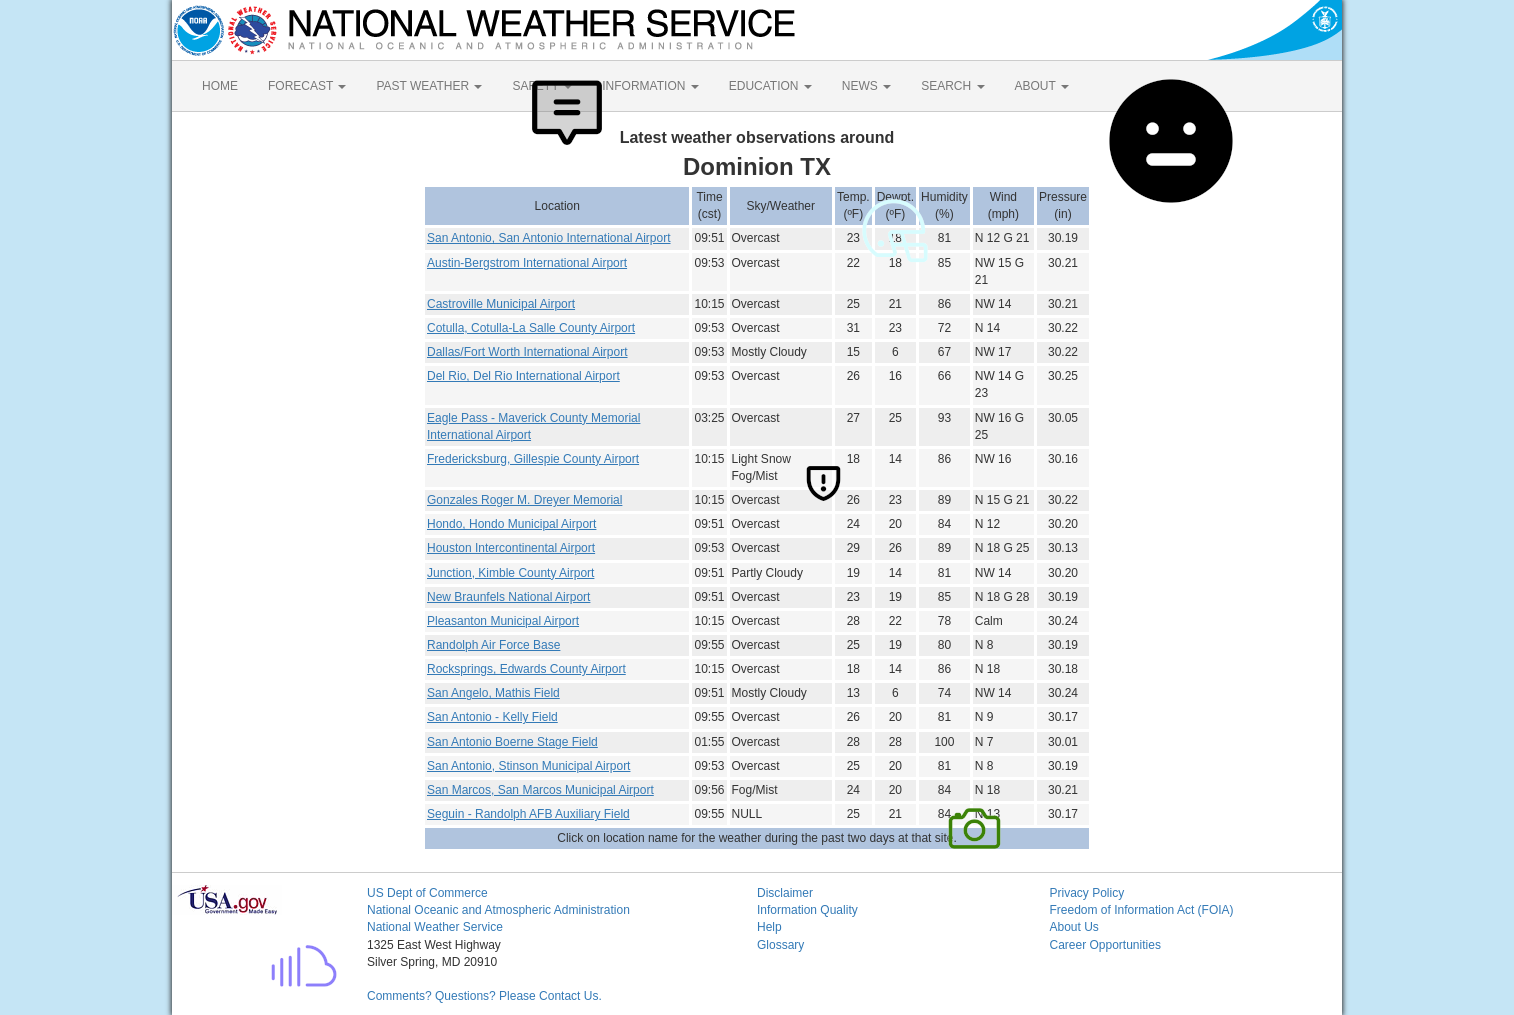 Image resolution: width=1514 pixels, height=1015 pixels. I want to click on open chat or messaging, so click(567, 110).